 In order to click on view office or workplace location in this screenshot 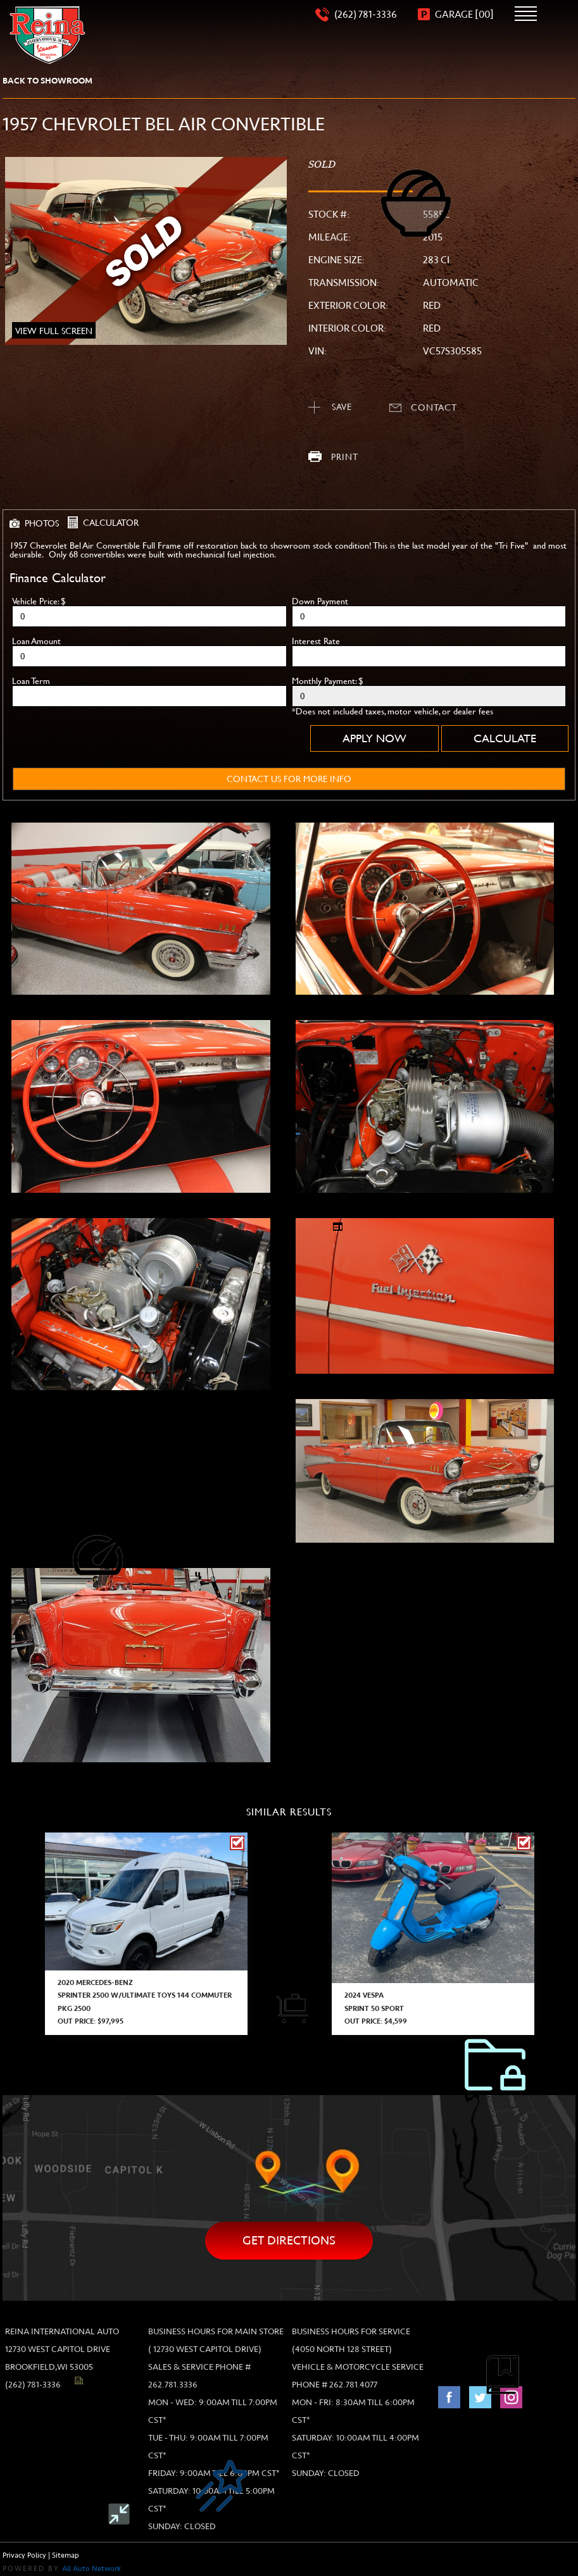, I will do `click(79, 2380)`.